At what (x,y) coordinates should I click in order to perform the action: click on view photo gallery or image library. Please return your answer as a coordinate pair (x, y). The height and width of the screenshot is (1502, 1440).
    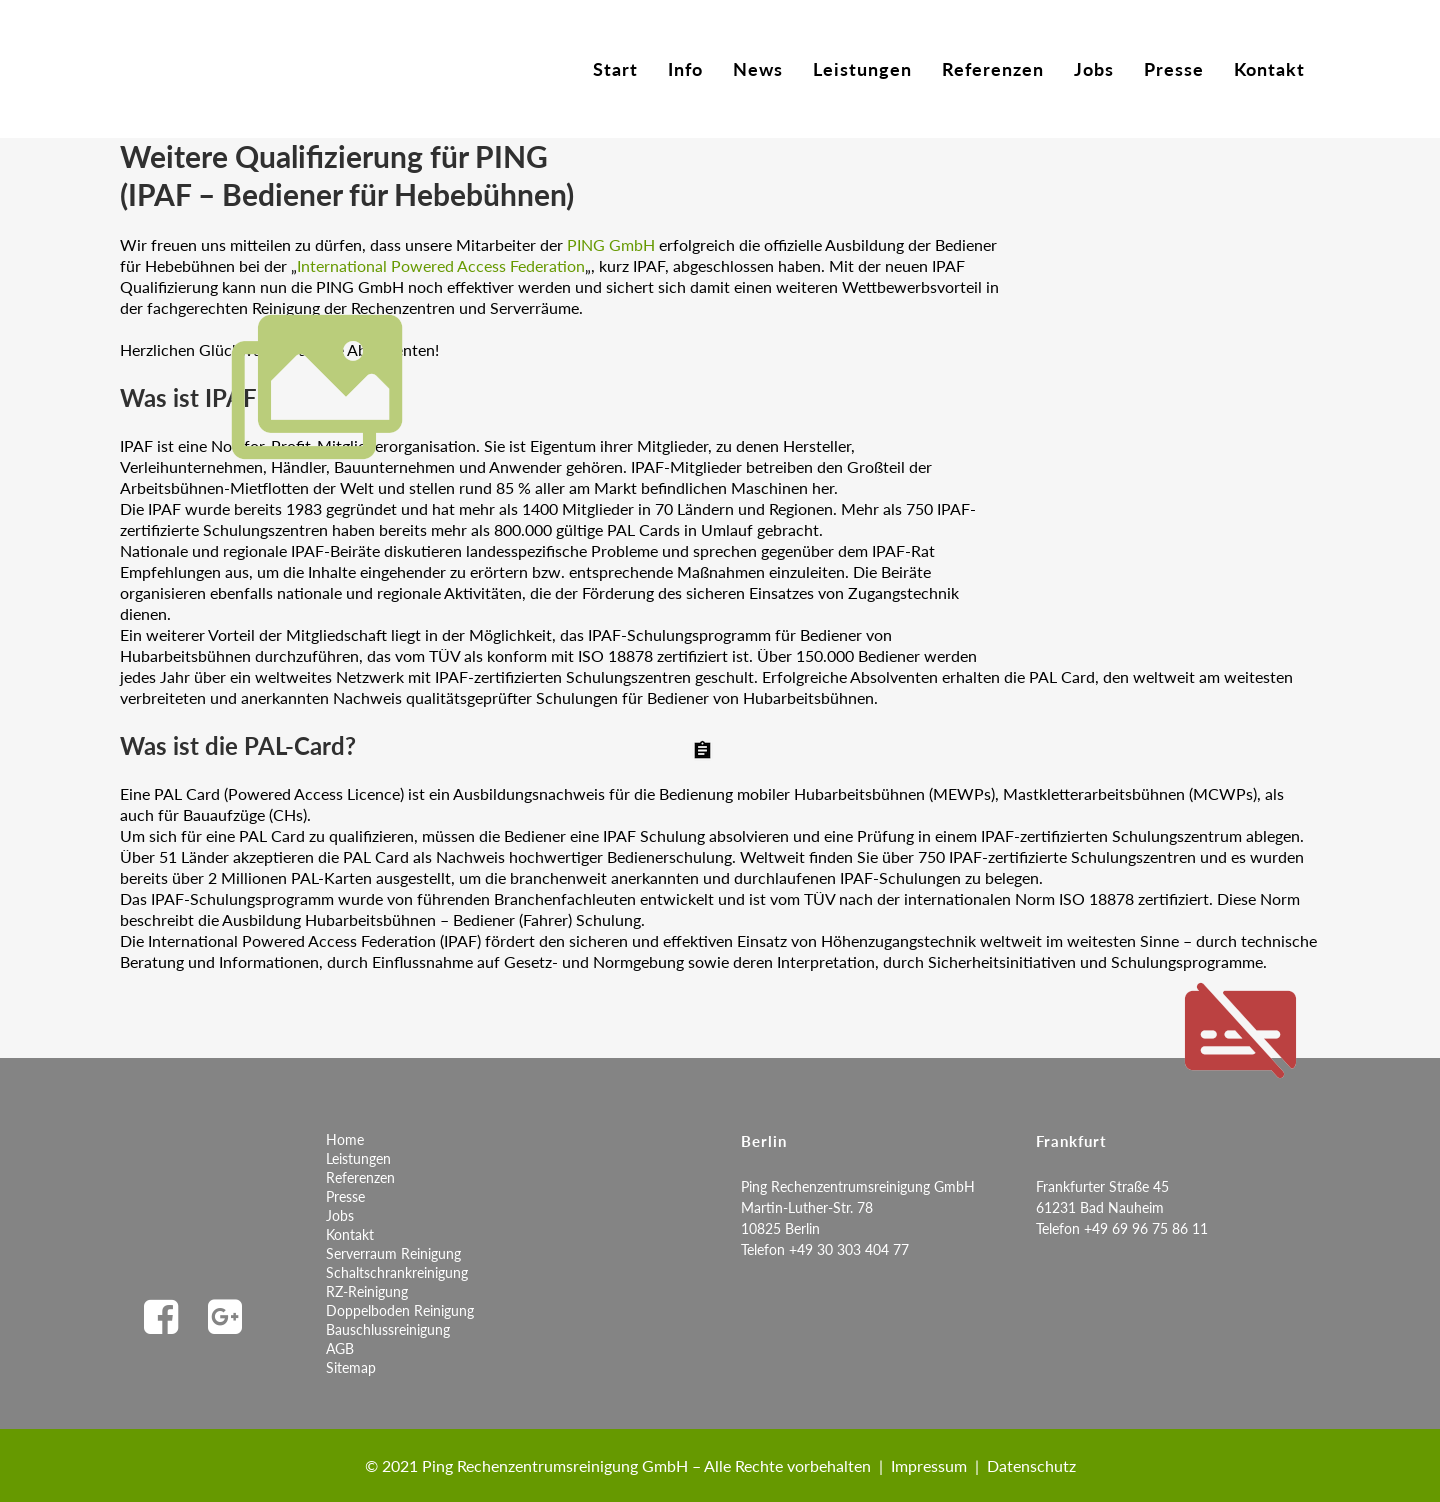
    Looking at the image, I should click on (317, 387).